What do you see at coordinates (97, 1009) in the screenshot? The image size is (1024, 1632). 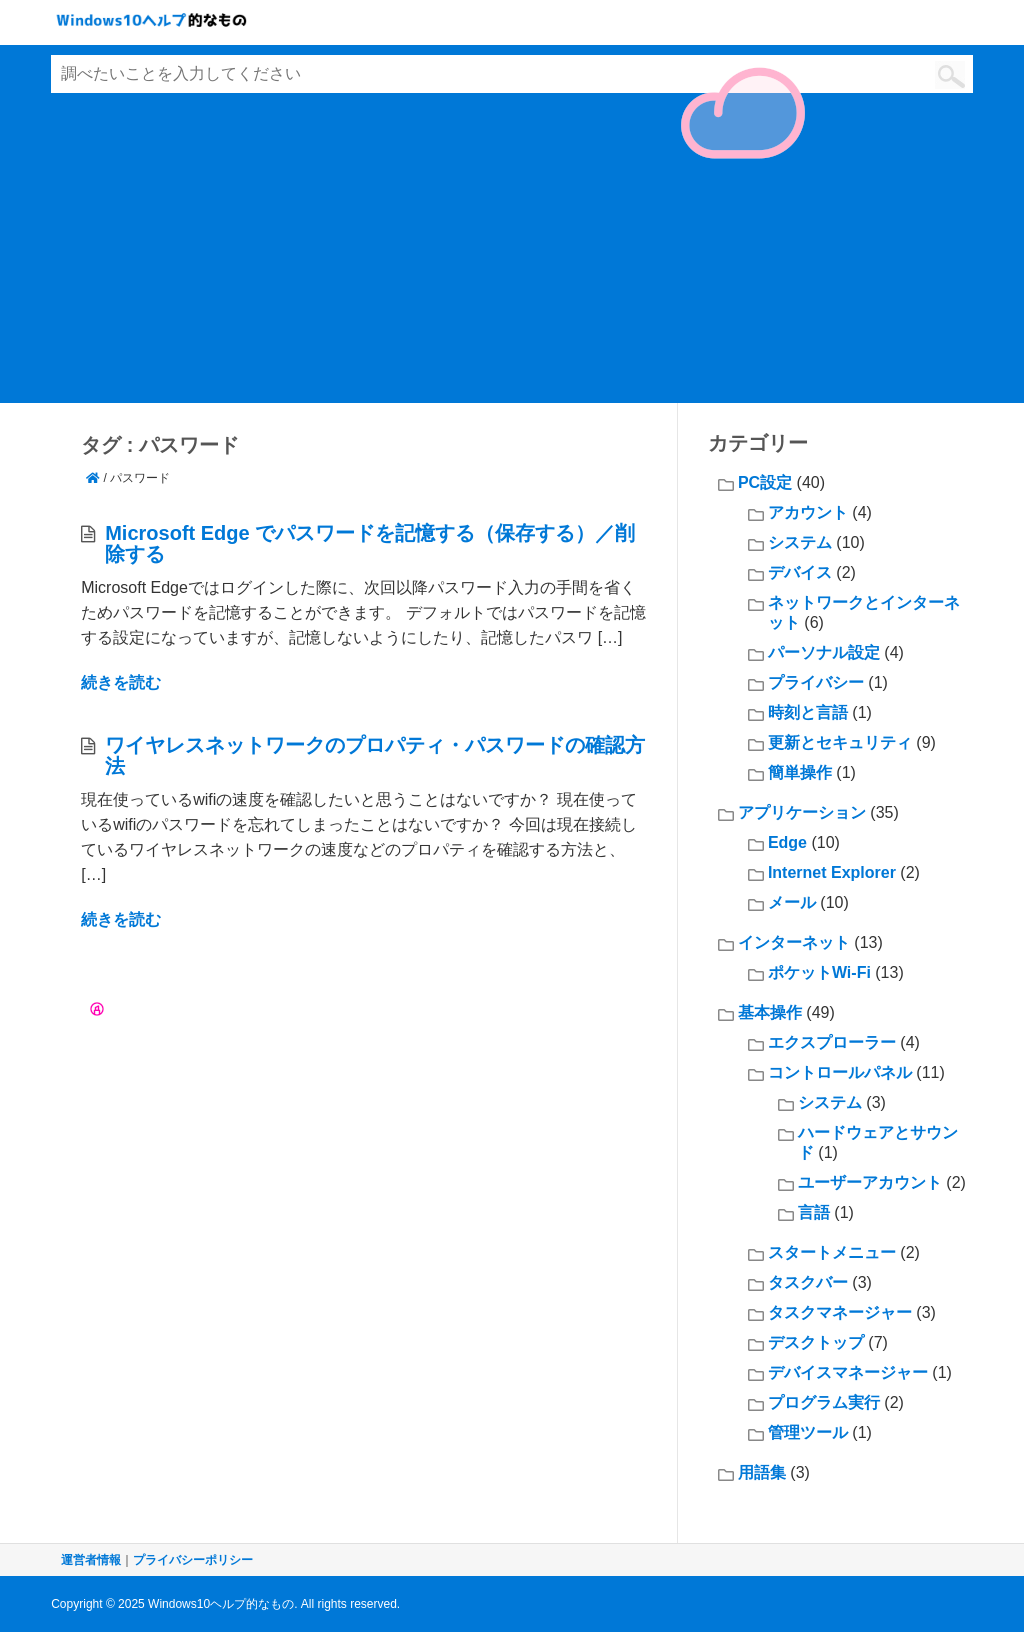 I see `activate highlighter tool` at bounding box center [97, 1009].